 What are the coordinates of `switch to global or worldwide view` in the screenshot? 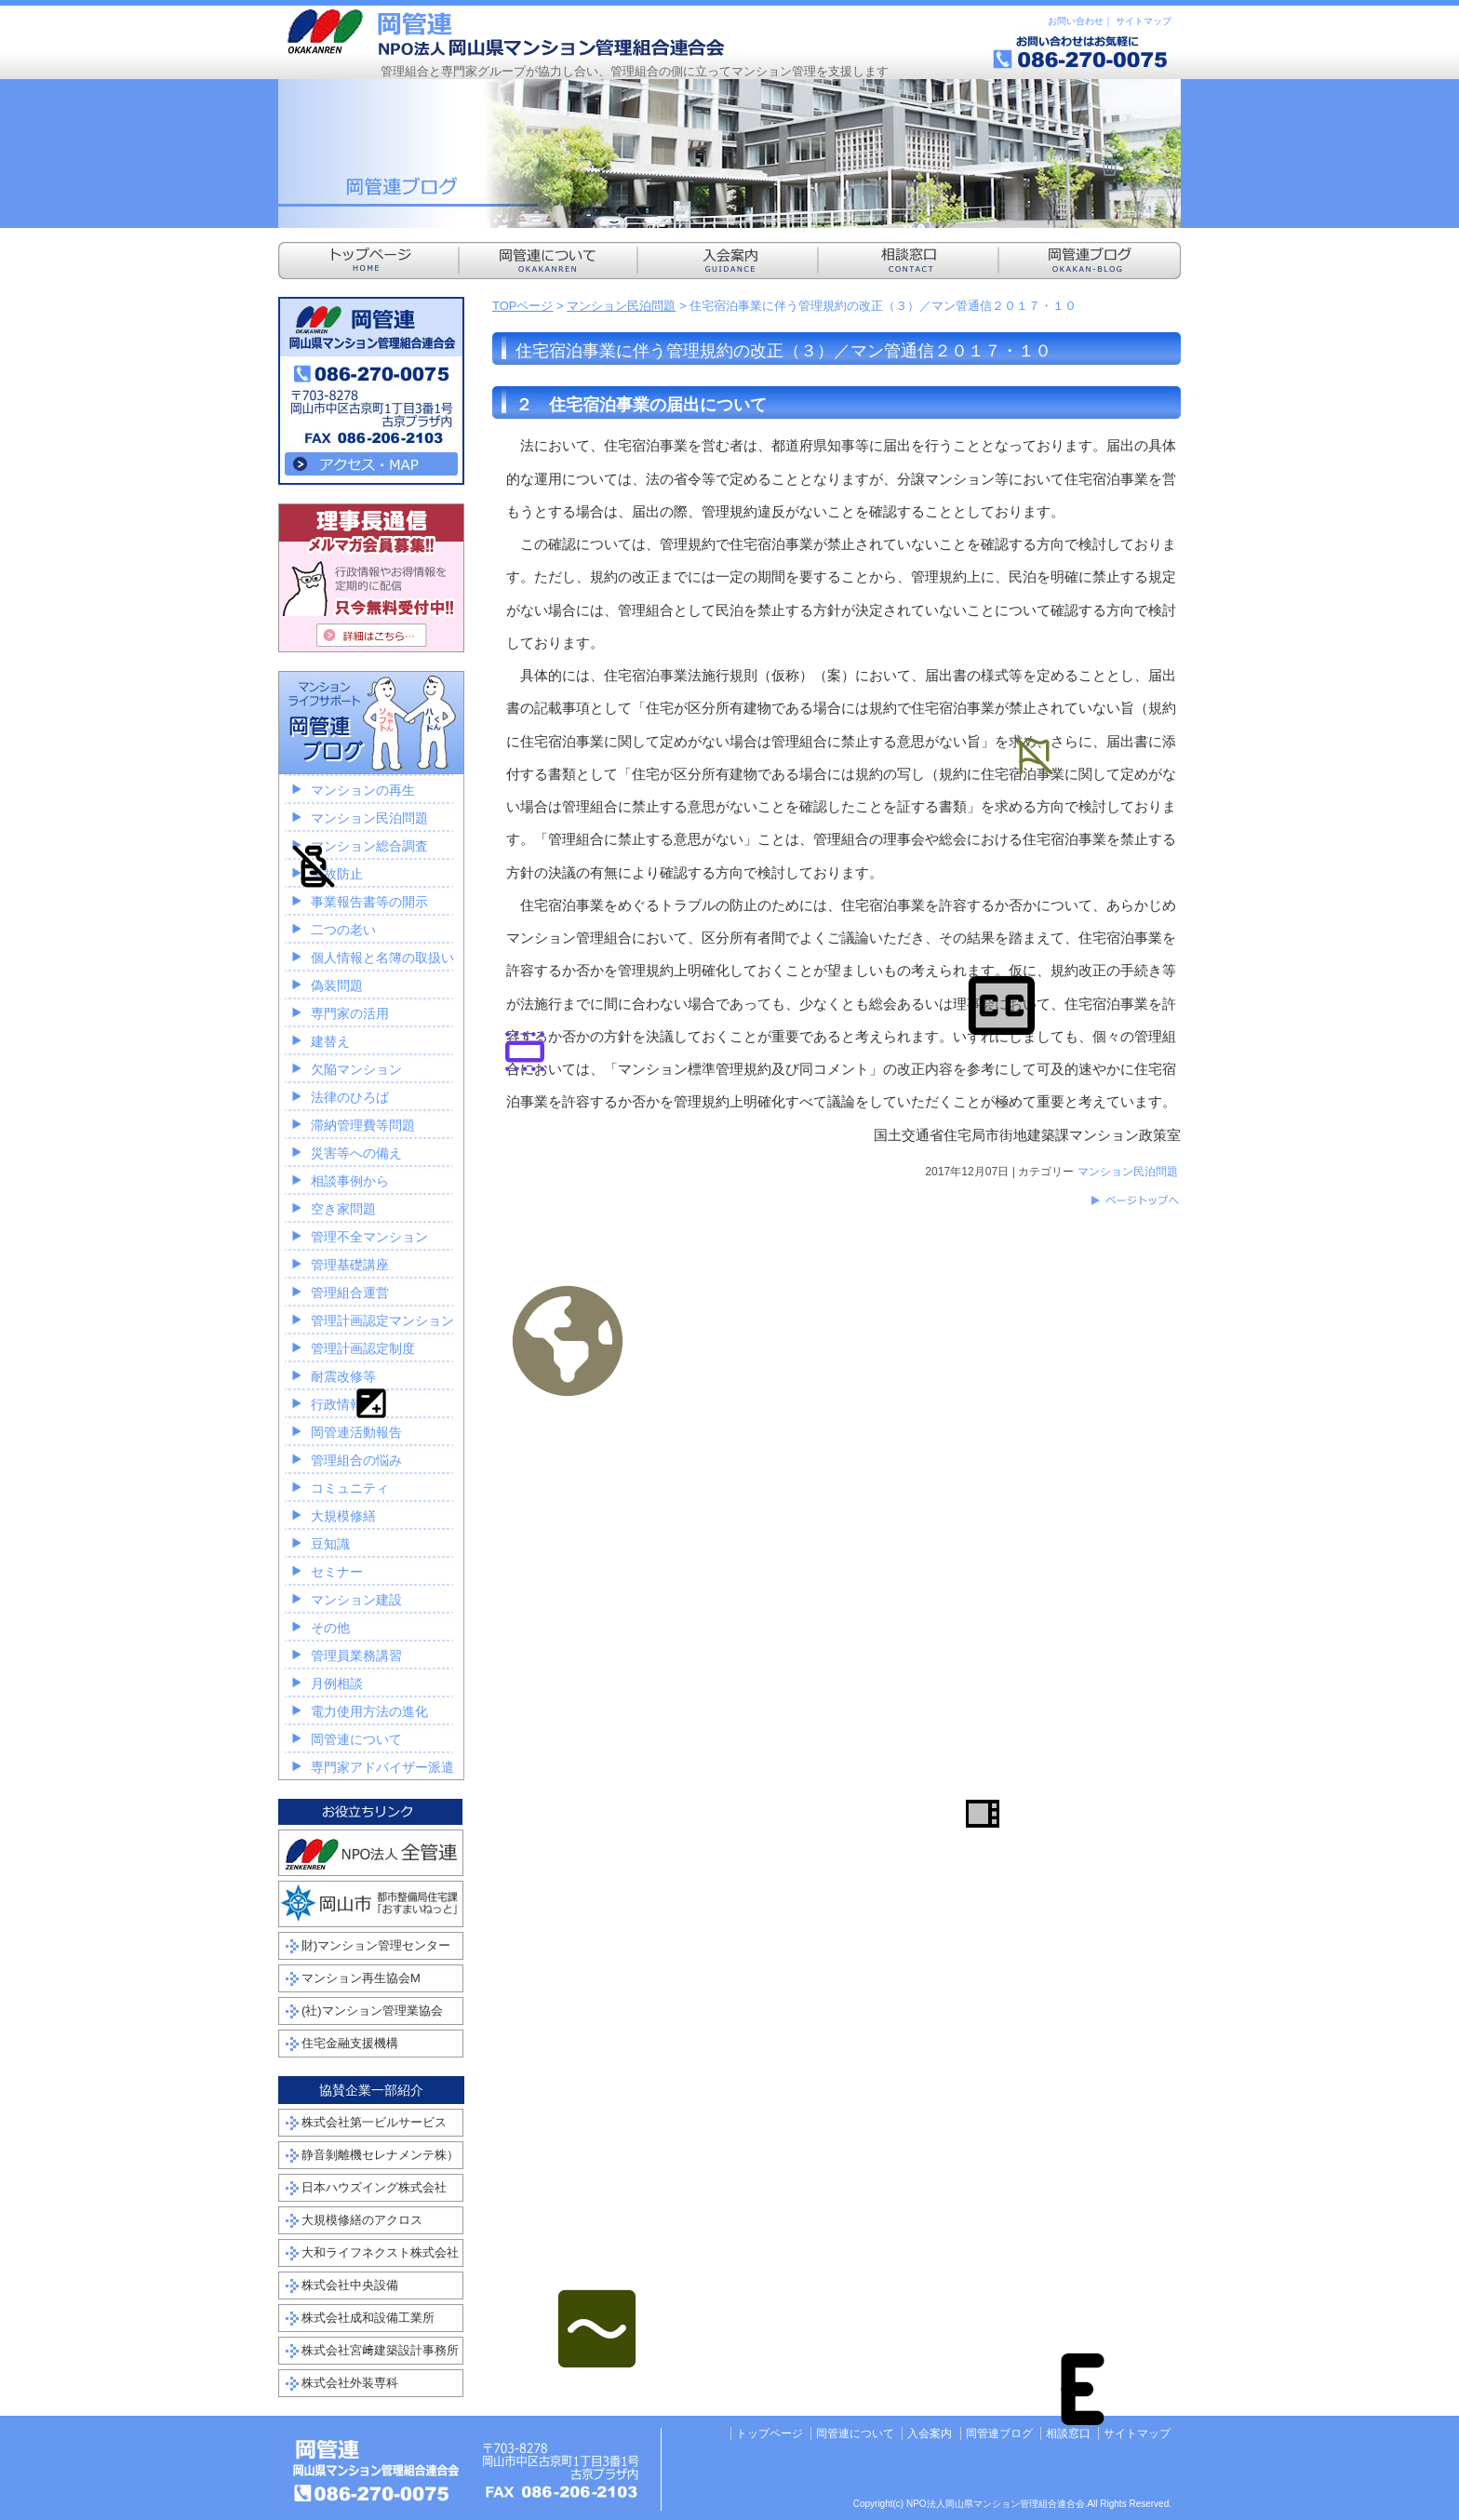 It's located at (568, 1341).